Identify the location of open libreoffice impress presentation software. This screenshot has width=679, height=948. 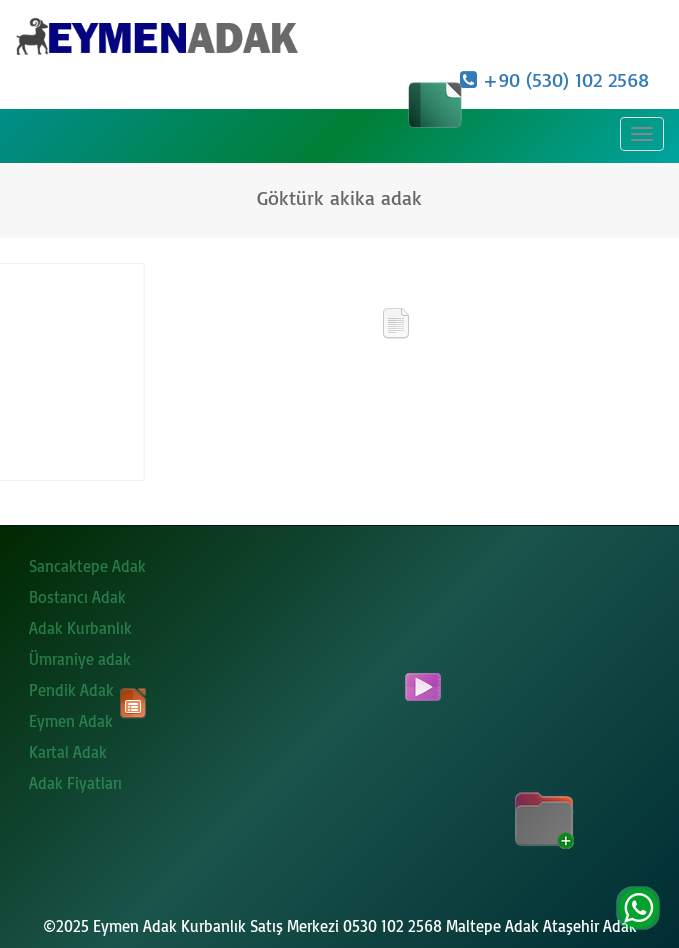
(133, 703).